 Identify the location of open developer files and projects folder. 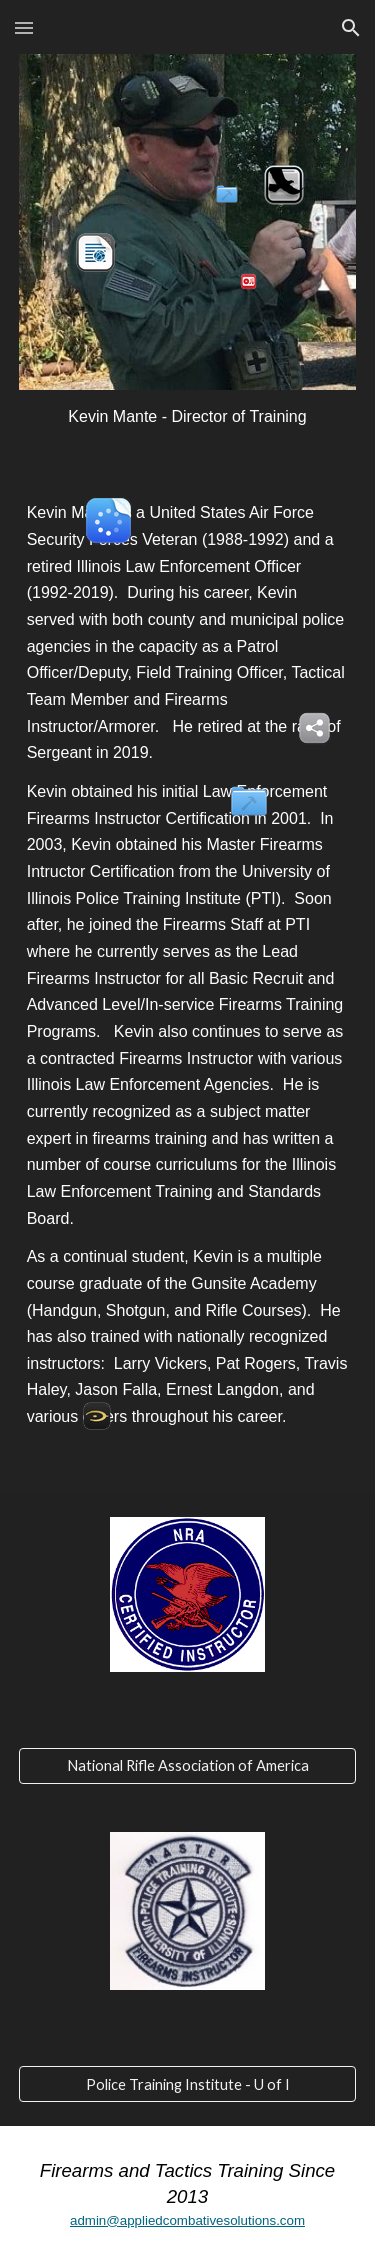
(249, 801).